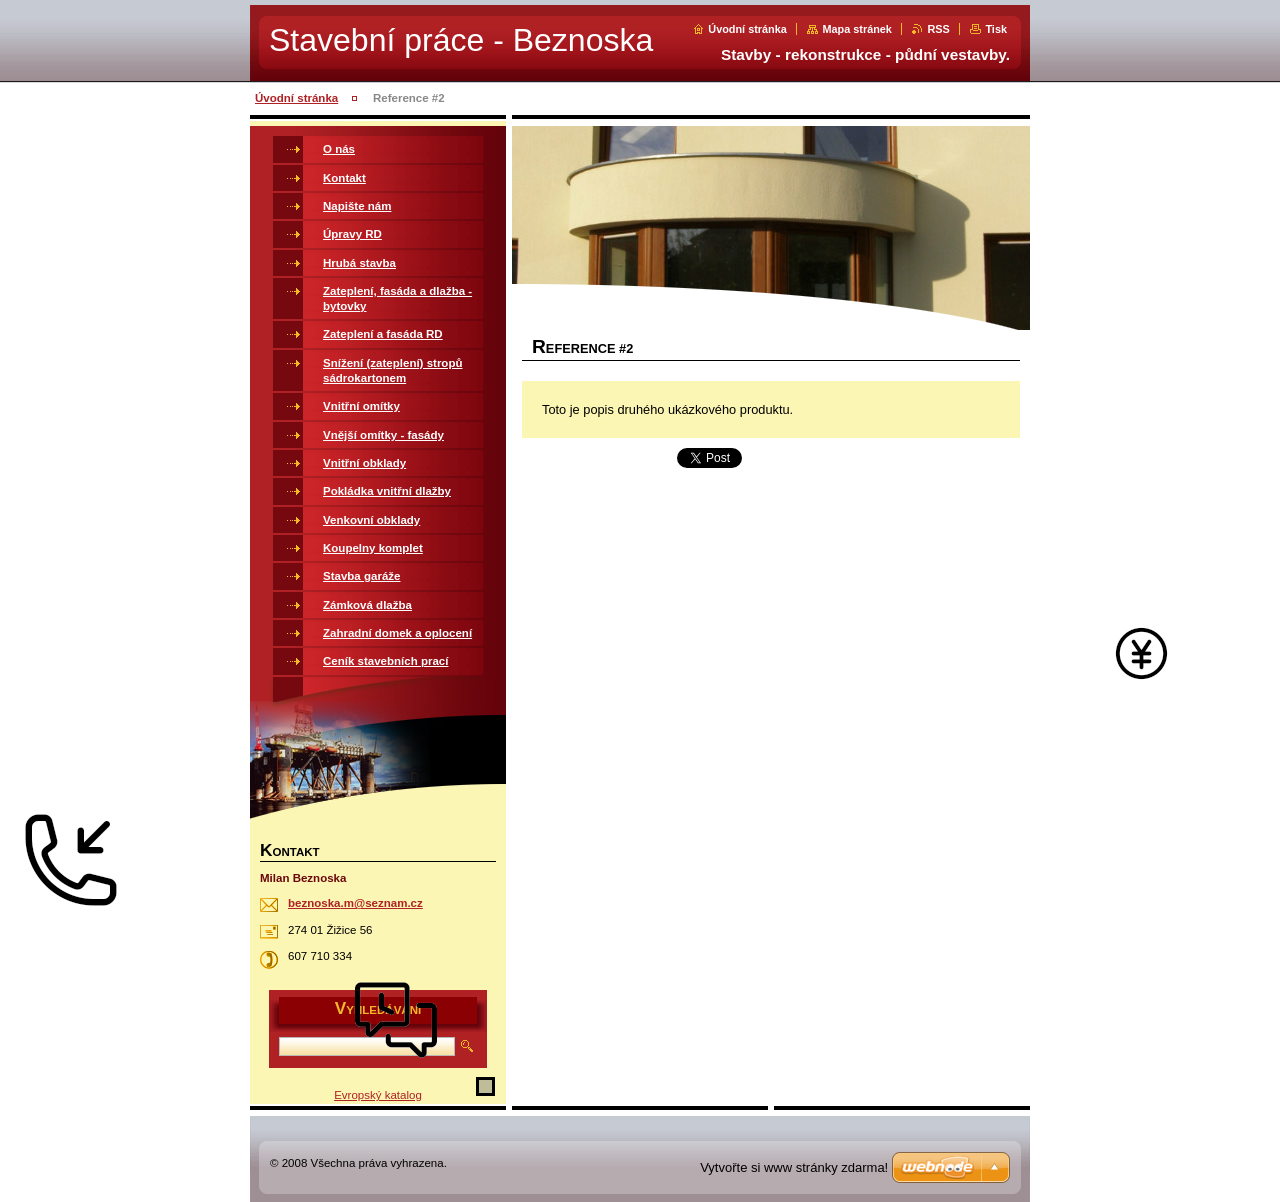  Describe the element at coordinates (1141, 653) in the screenshot. I see `view balance or payment in japanese yen` at that location.